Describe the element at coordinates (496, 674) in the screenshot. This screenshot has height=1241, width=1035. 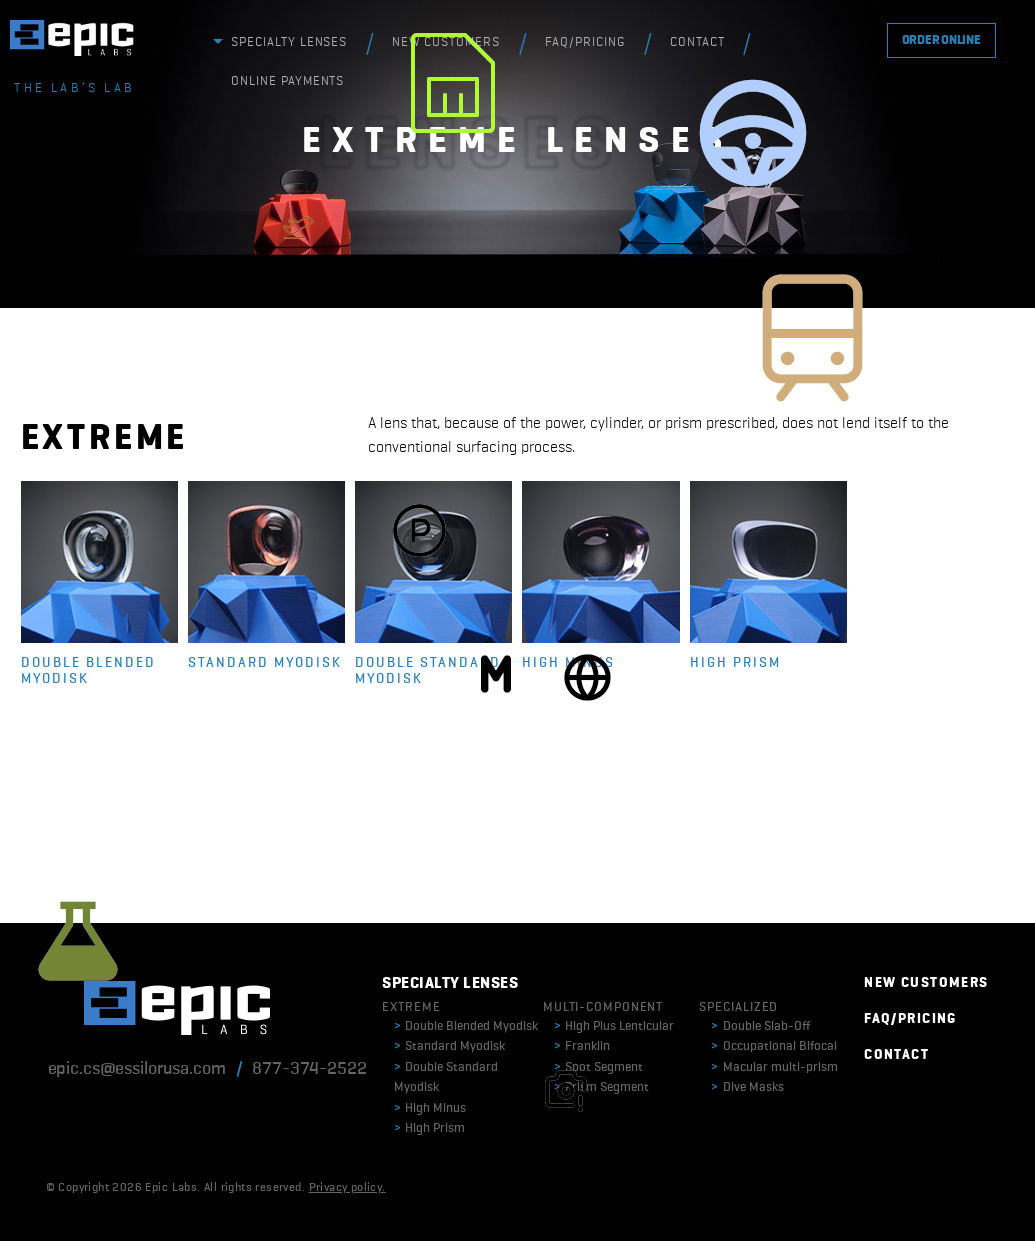
I see `indicates medium size option` at that location.